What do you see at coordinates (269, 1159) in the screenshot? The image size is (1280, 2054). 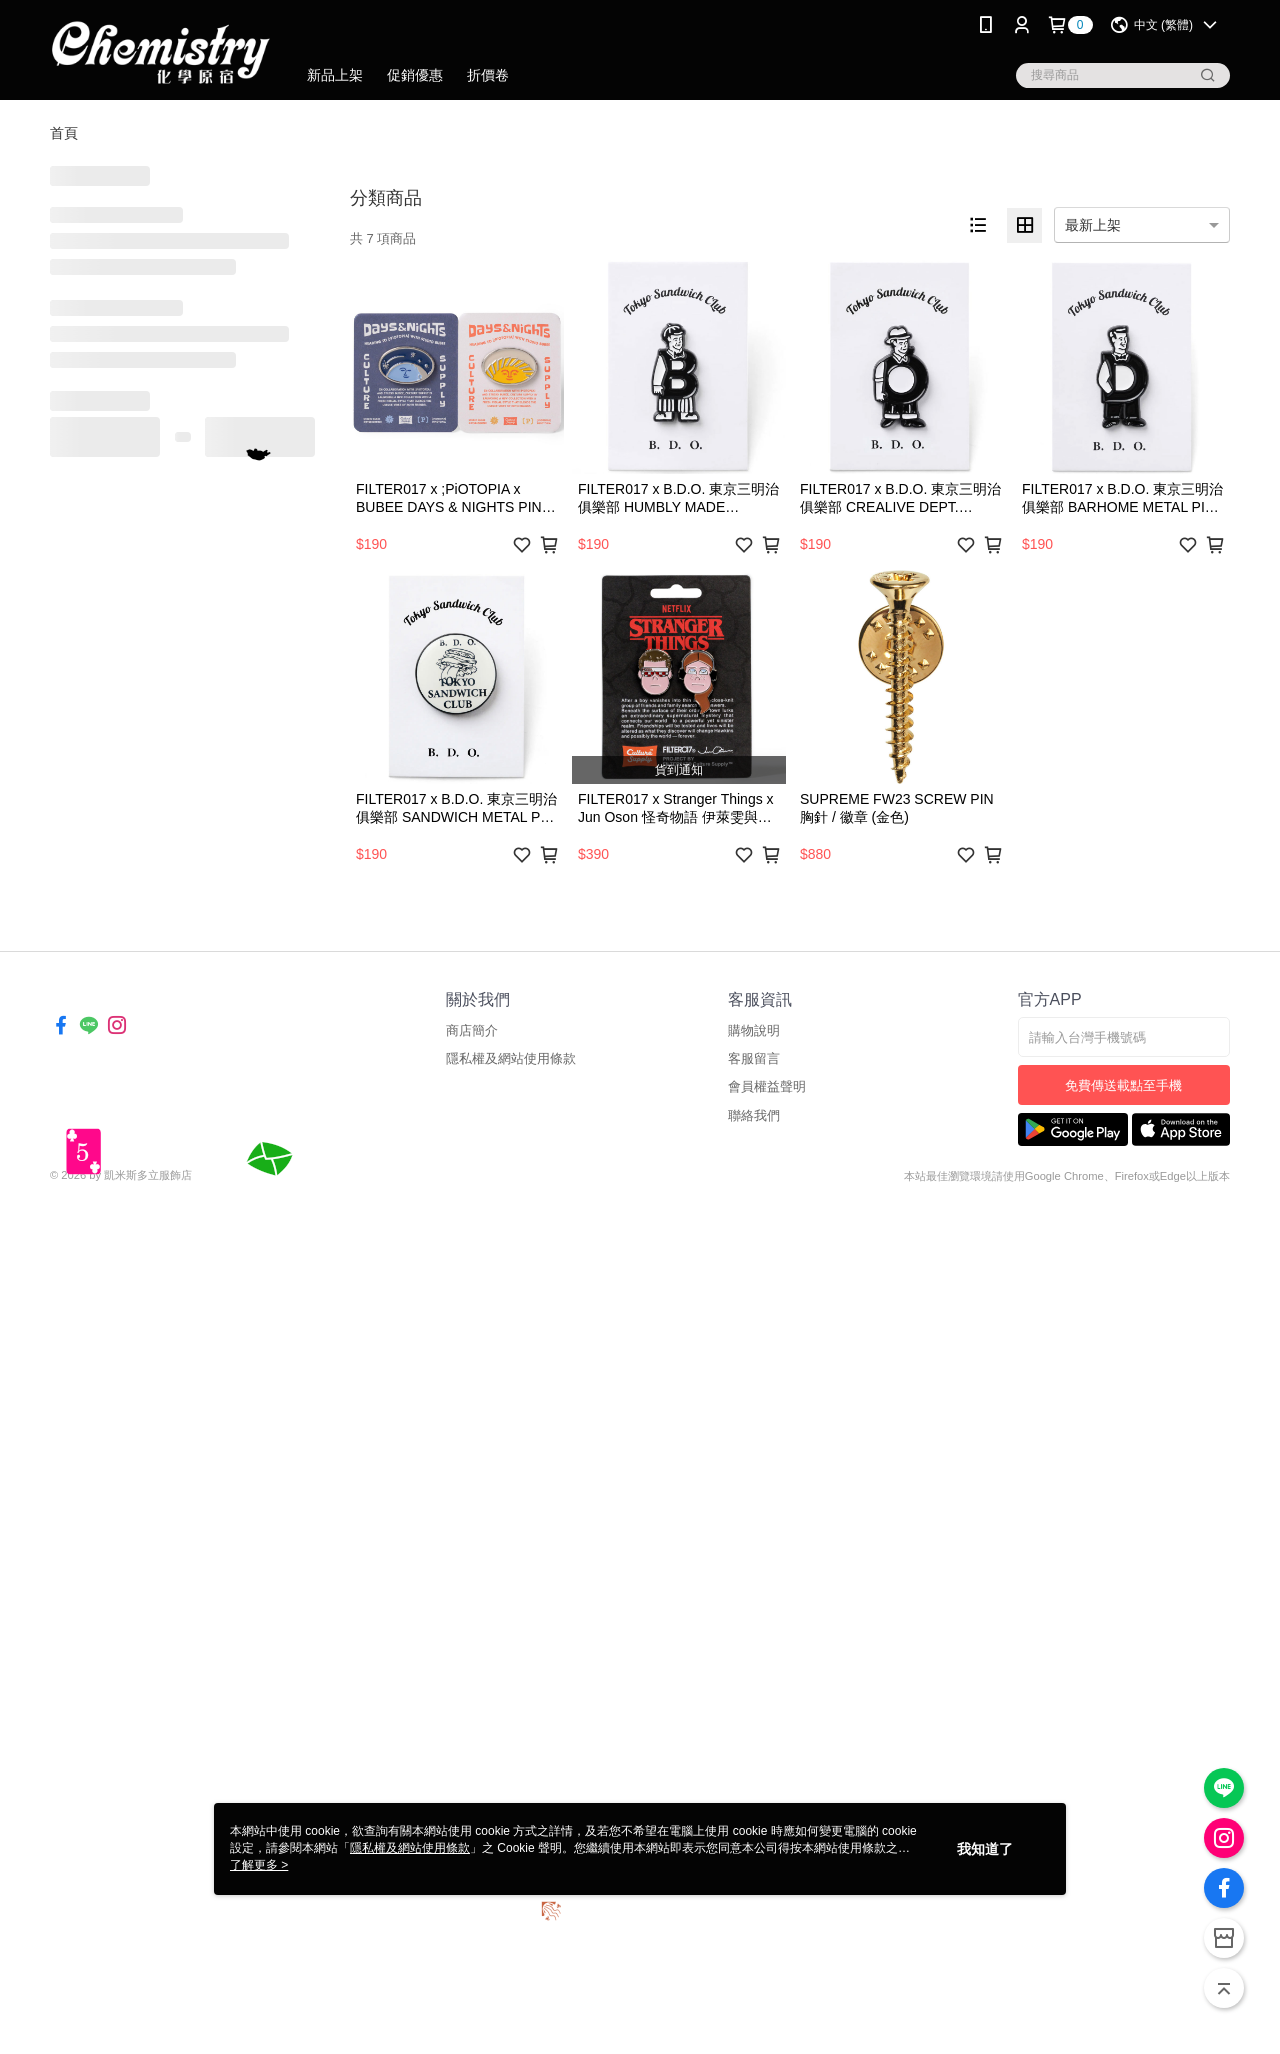 I see `open your inbox or messages` at bounding box center [269, 1159].